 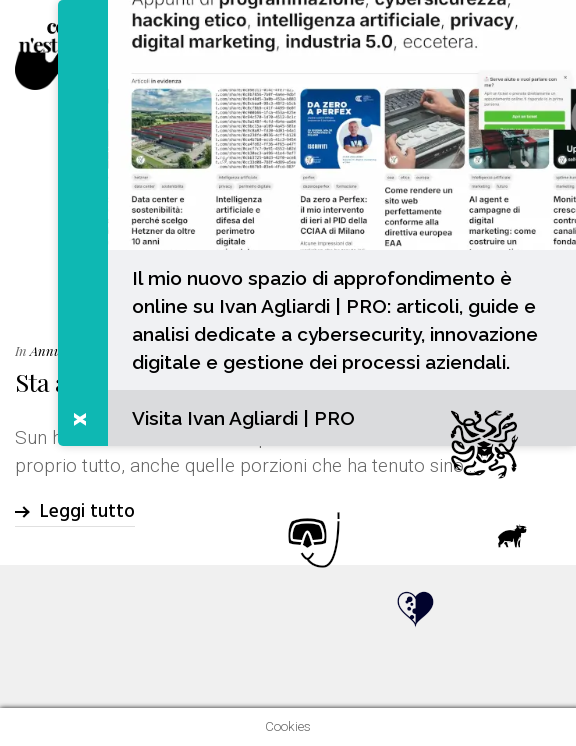 I want to click on capybara character or avatar selection, so click(x=512, y=536).